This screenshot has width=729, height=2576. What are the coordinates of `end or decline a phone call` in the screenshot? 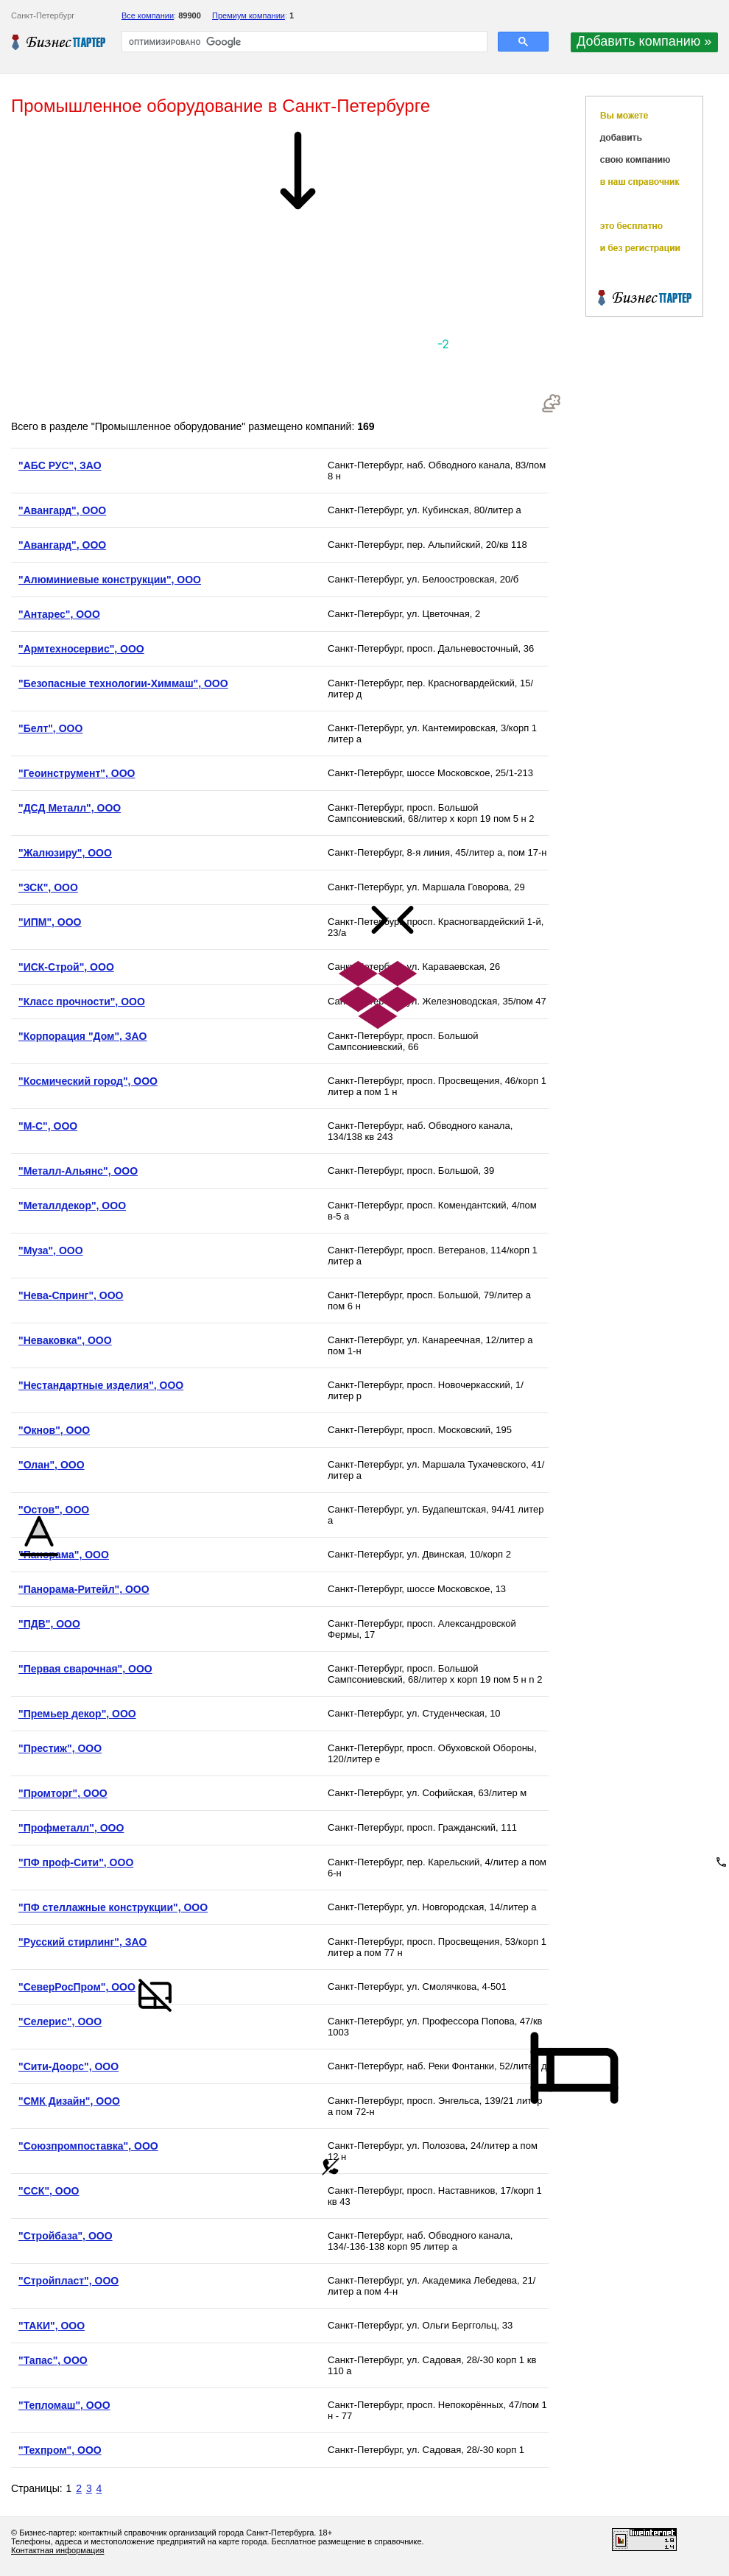 It's located at (331, 2167).